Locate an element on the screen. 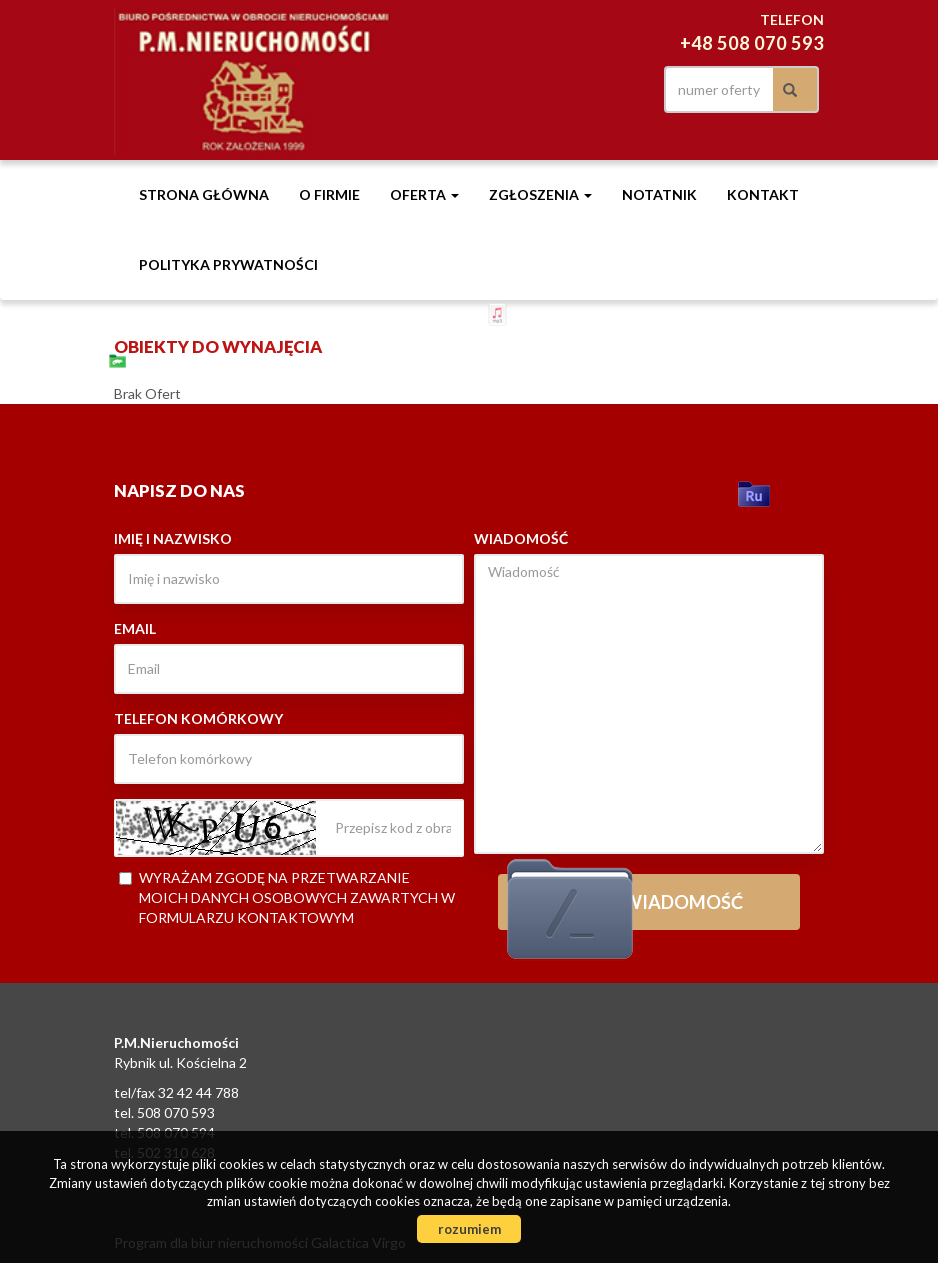 The image size is (938, 1263). folder containing Adobe Premiere Rush project files is located at coordinates (754, 495).